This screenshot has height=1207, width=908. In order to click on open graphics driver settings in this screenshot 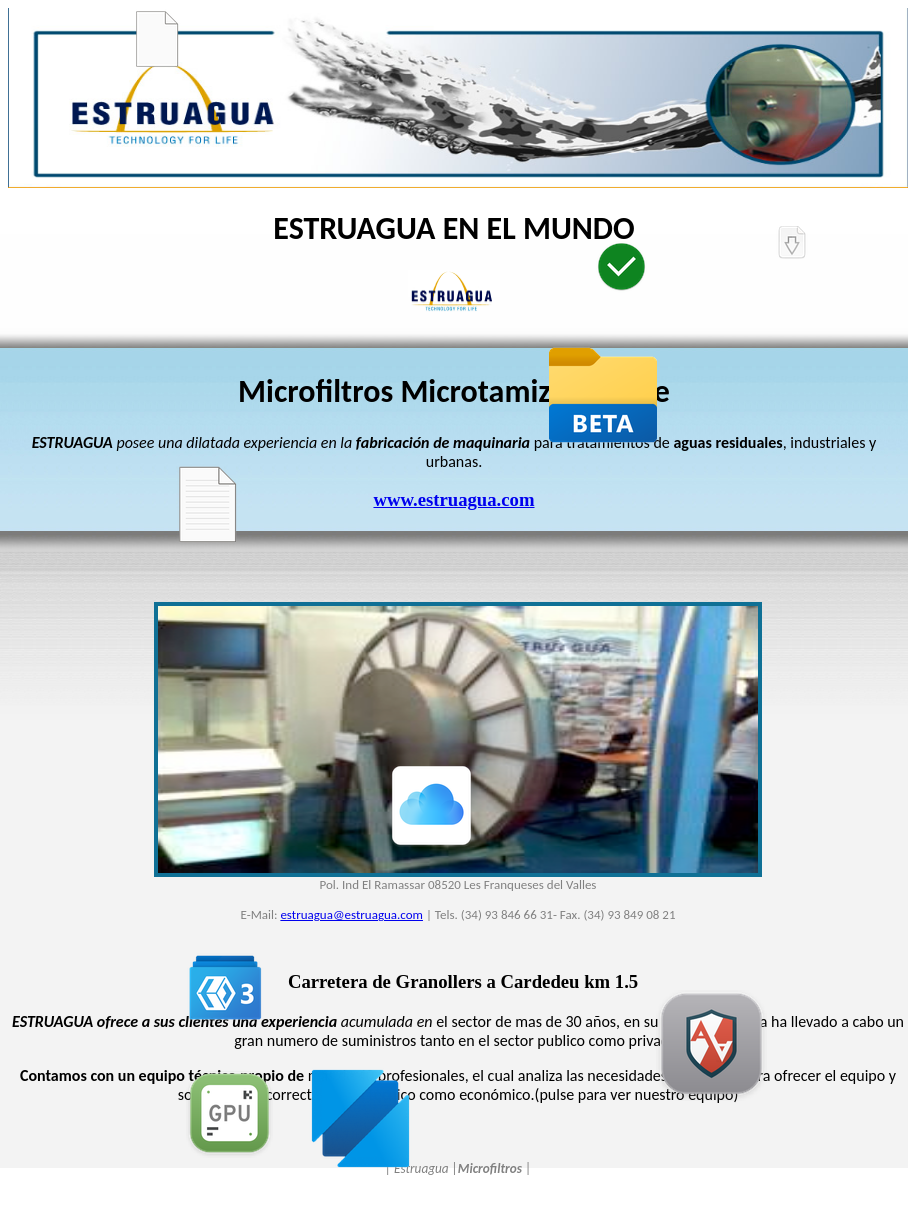, I will do `click(229, 1114)`.